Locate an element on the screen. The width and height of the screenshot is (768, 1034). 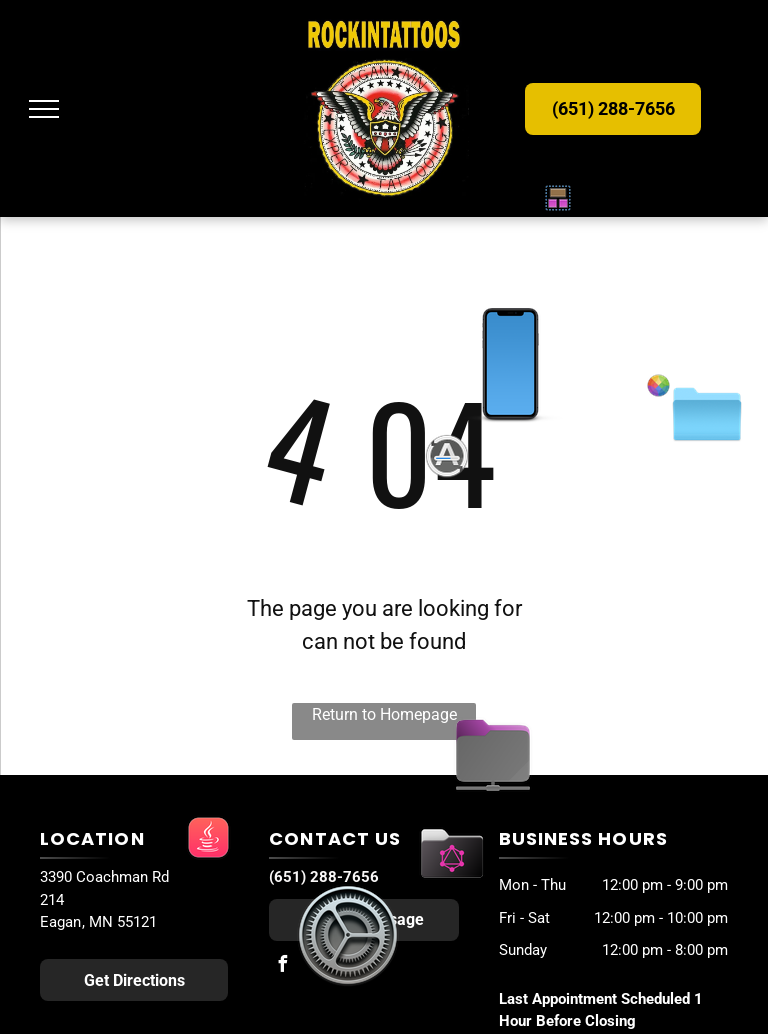
launch java application is located at coordinates (208, 837).